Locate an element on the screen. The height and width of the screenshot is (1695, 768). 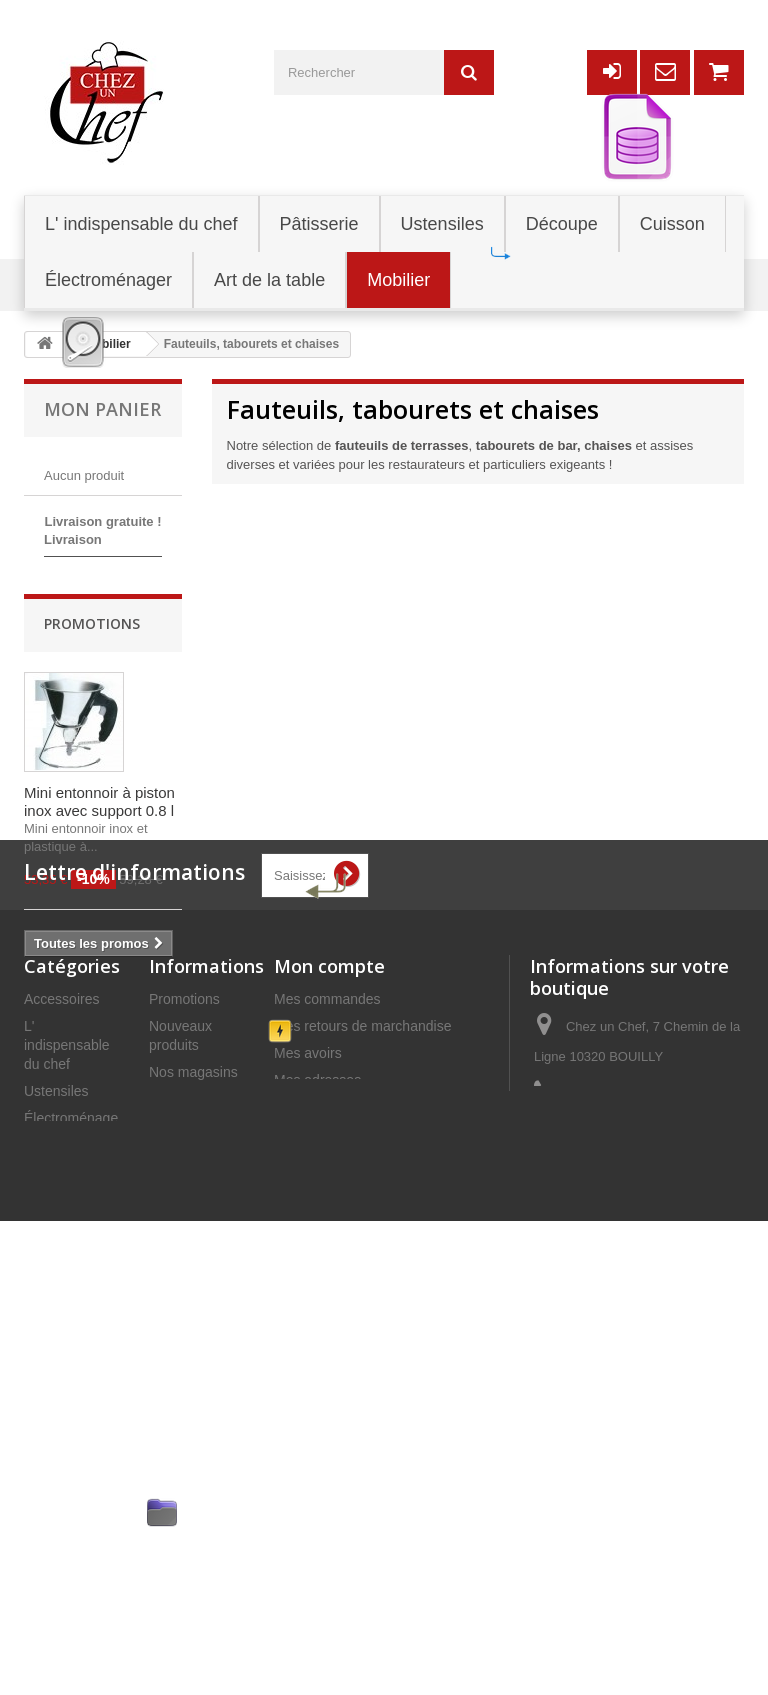
forward this email to another recipient is located at coordinates (501, 252).